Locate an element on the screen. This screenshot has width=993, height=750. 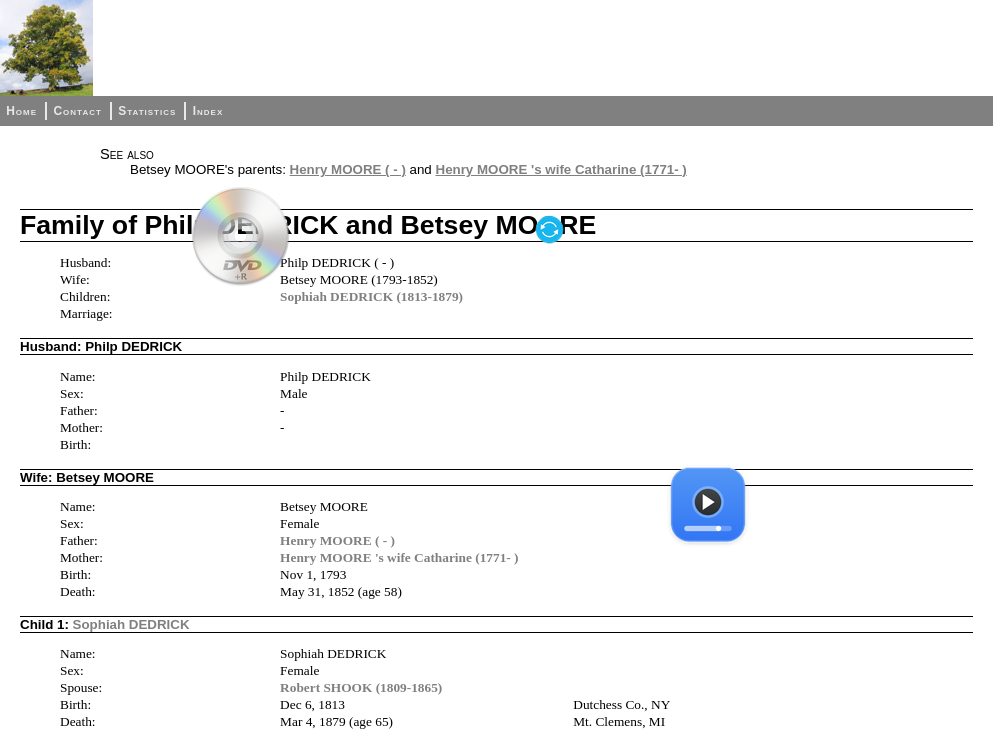
open multimedia playback settings is located at coordinates (708, 506).